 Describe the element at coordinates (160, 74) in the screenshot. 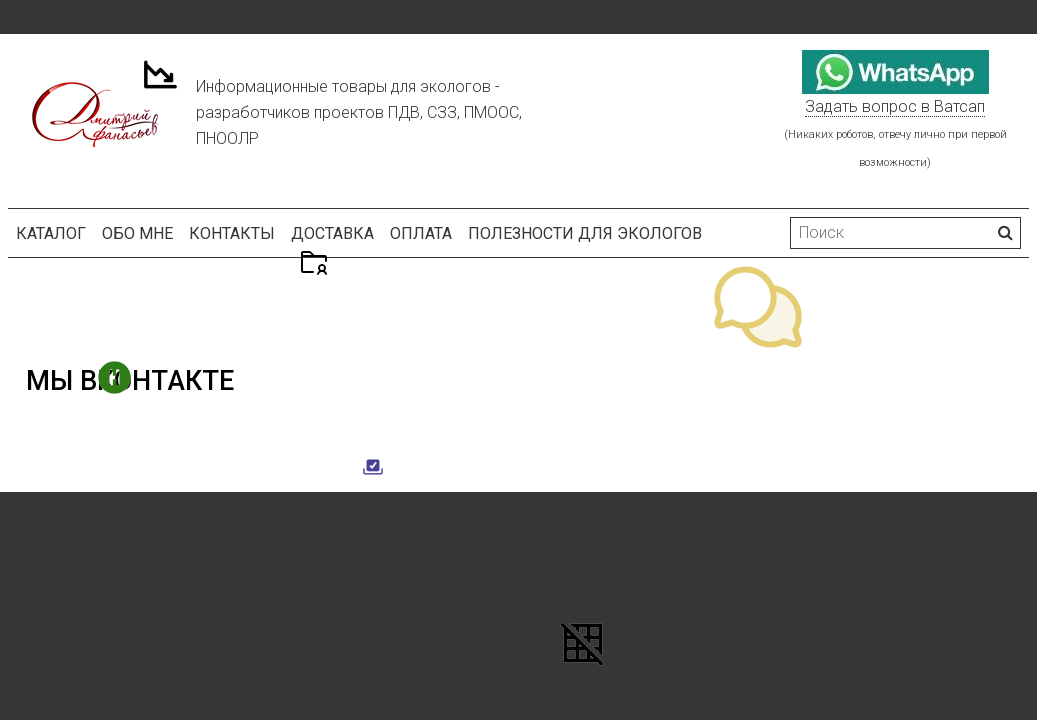

I see `view declining metrics or performance data` at that location.